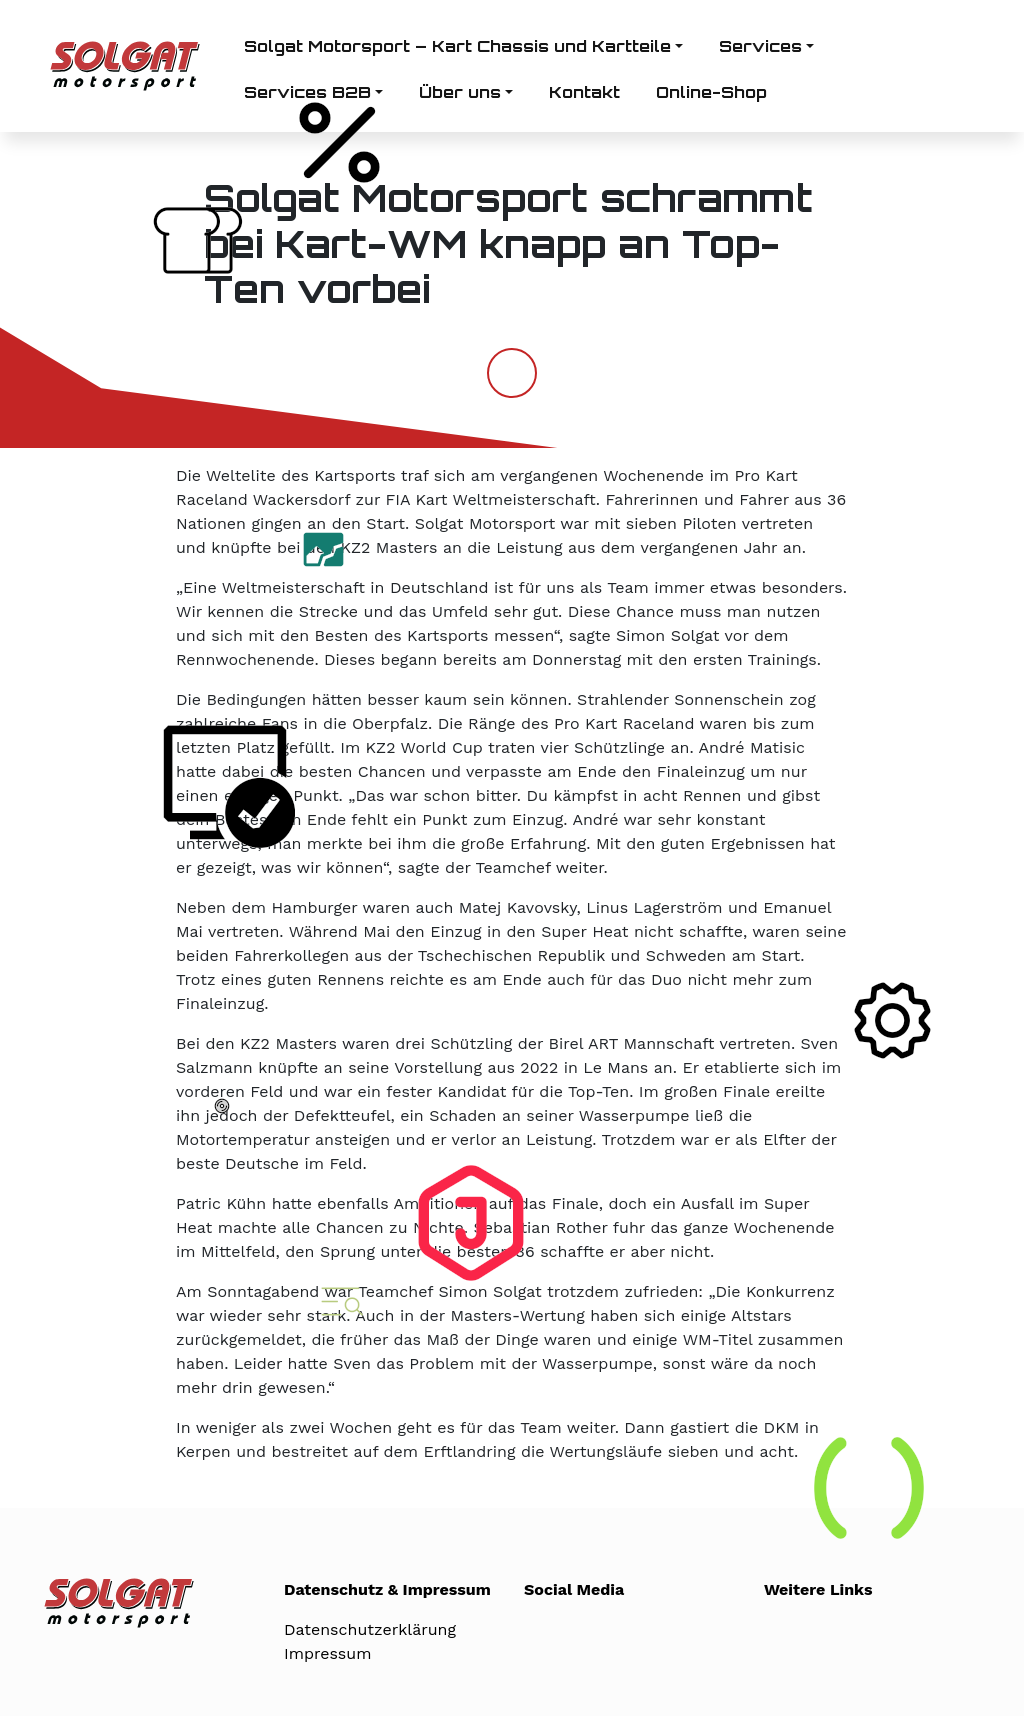 This screenshot has height=1716, width=1024. Describe the element at coordinates (222, 1106) in the screenshot. I see `access music or audio library` at that location.